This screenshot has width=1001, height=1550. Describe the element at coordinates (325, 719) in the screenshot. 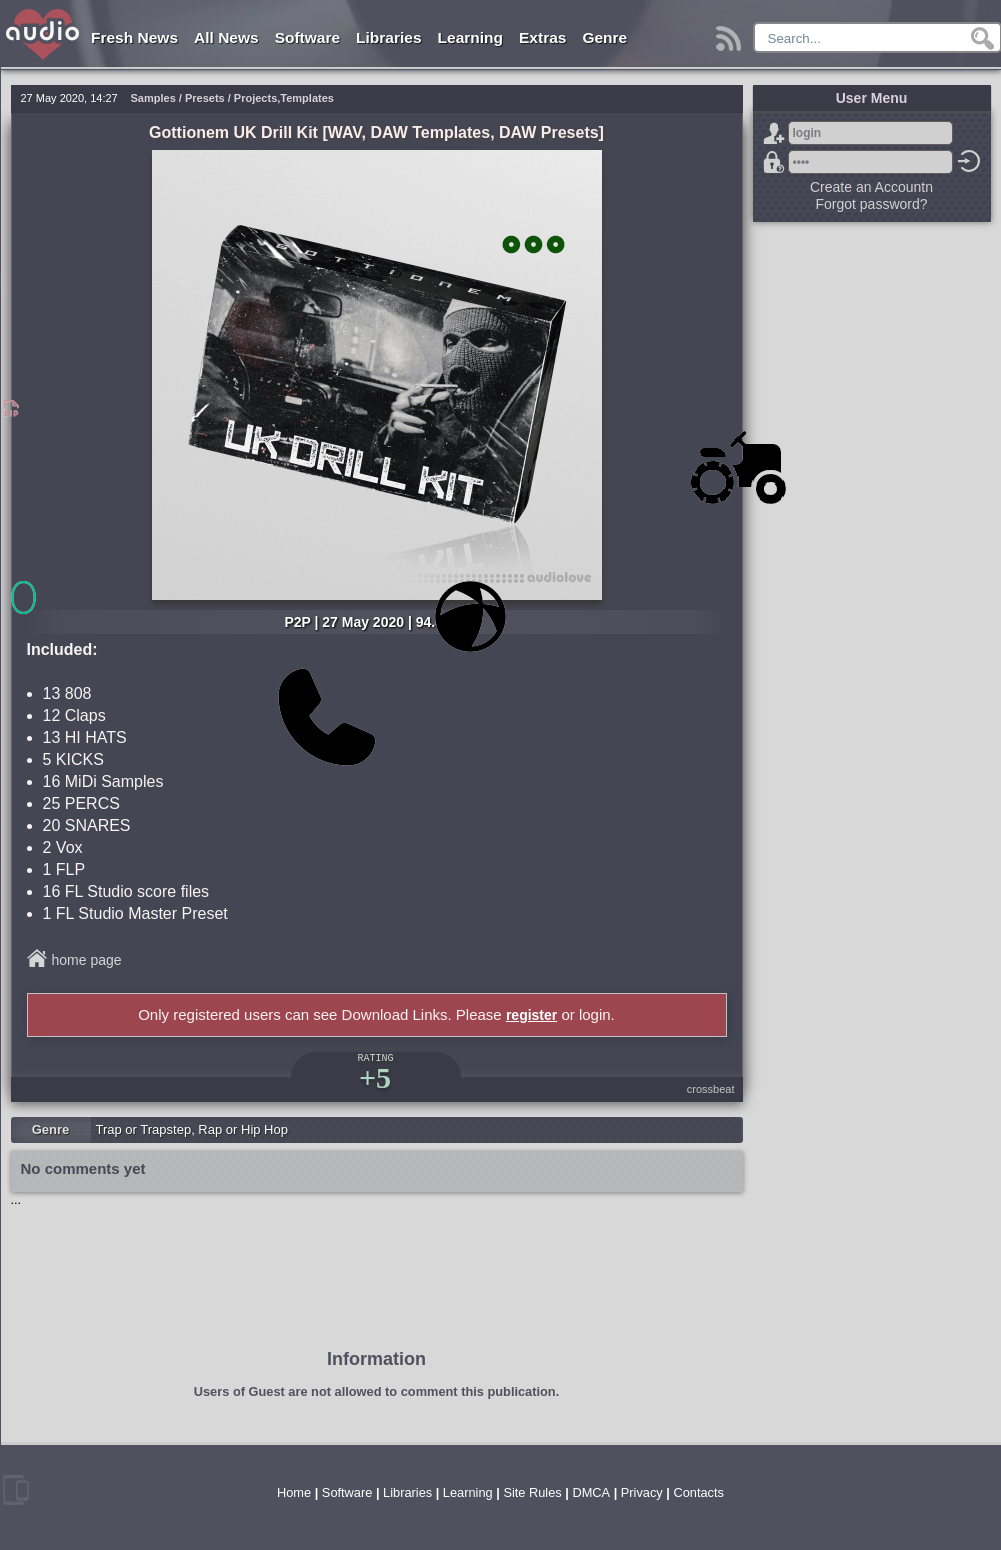

I see `make a phone call` at that location.